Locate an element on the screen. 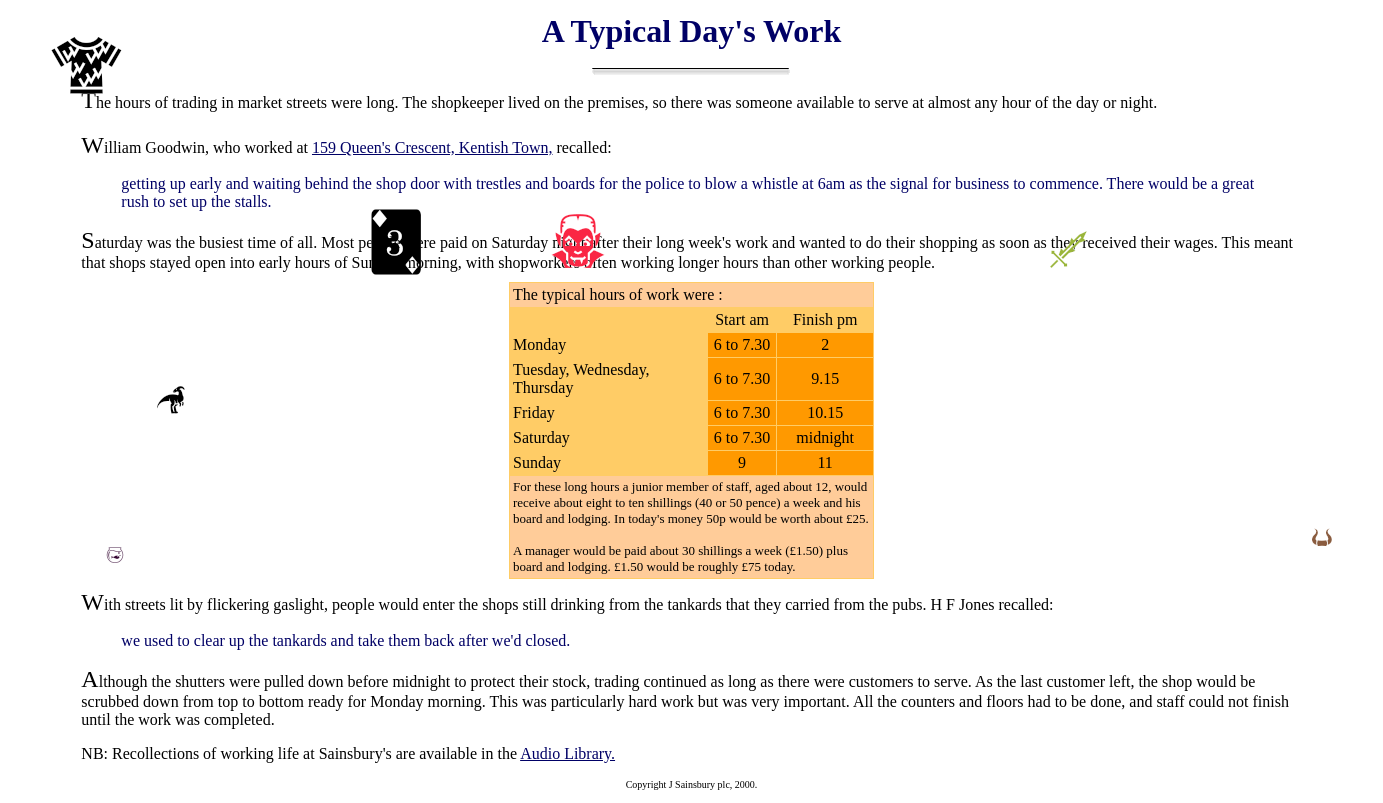 This screenshot has width=1383, height=803. access viking or warrior-themed game content is located at coordinates (1322, 538).